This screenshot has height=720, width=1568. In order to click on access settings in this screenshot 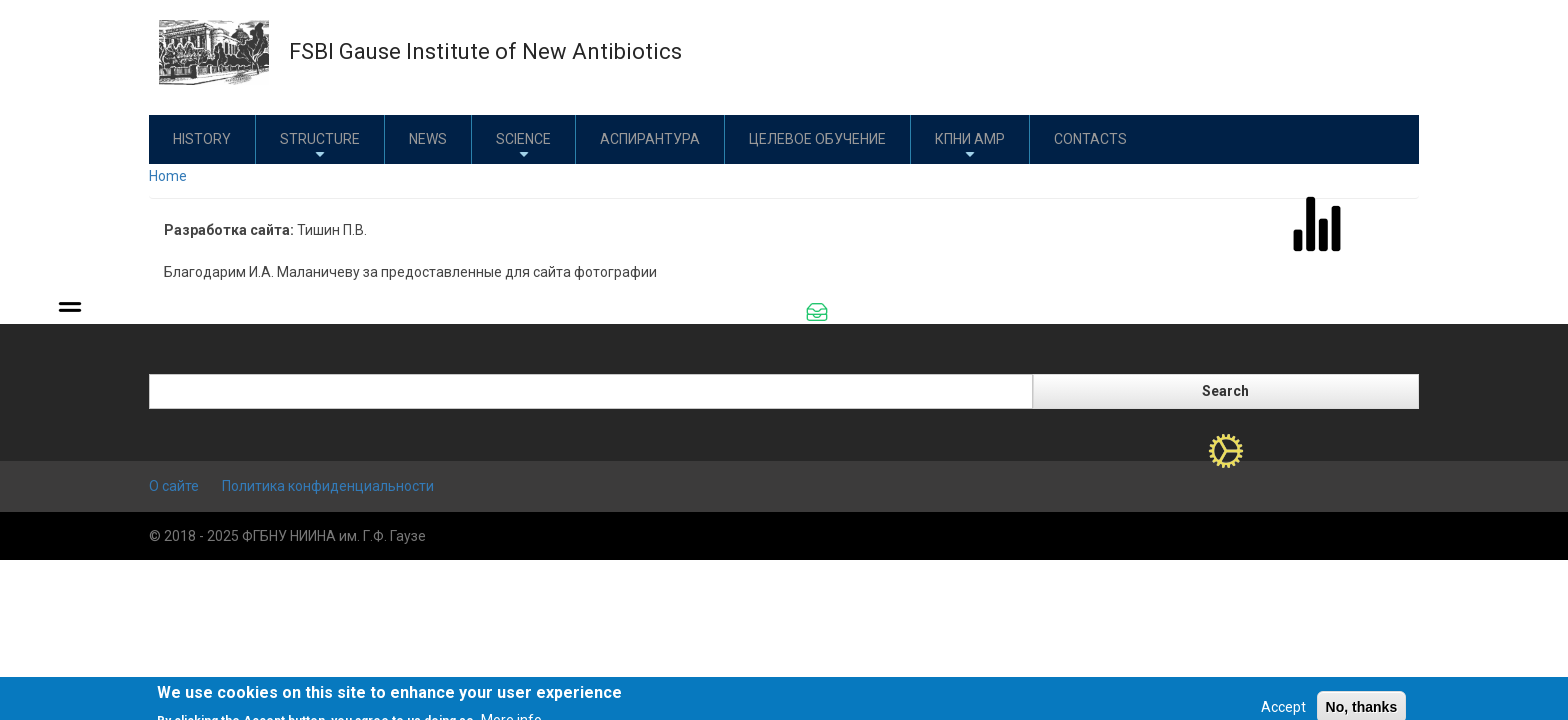, I will do `click(1226, 451)`.